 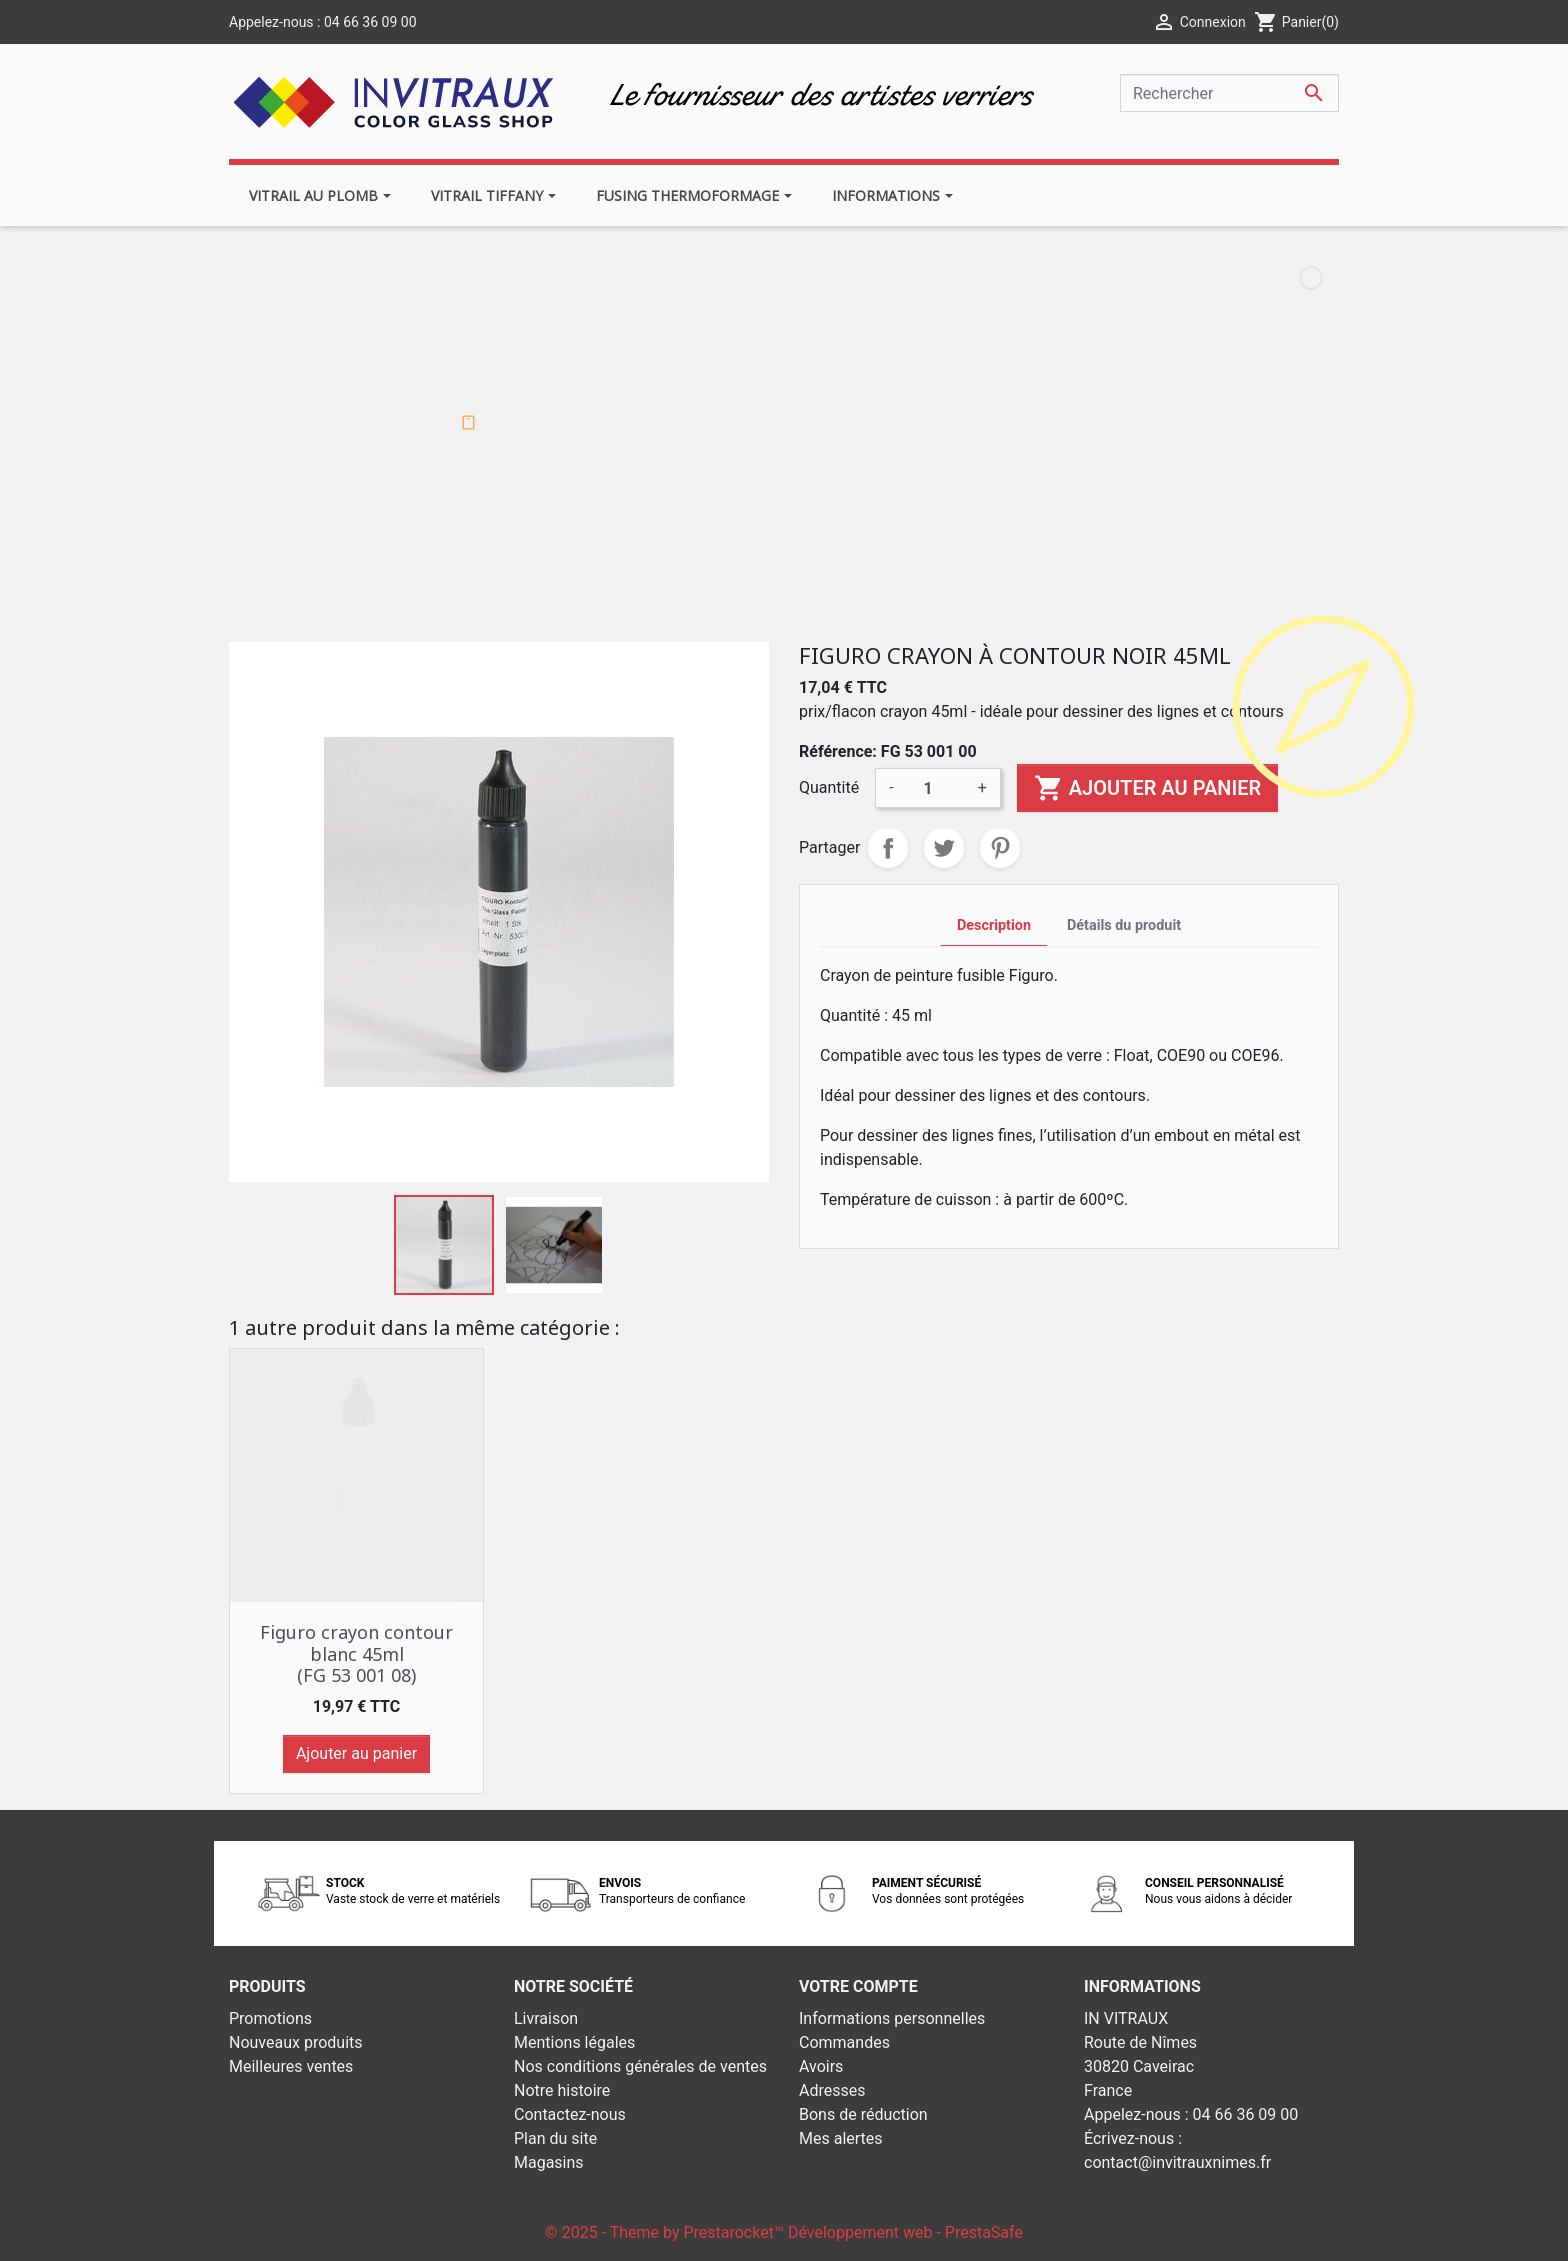 I want to click on tablet device with front-facing camera, so click(x=468, y=422).